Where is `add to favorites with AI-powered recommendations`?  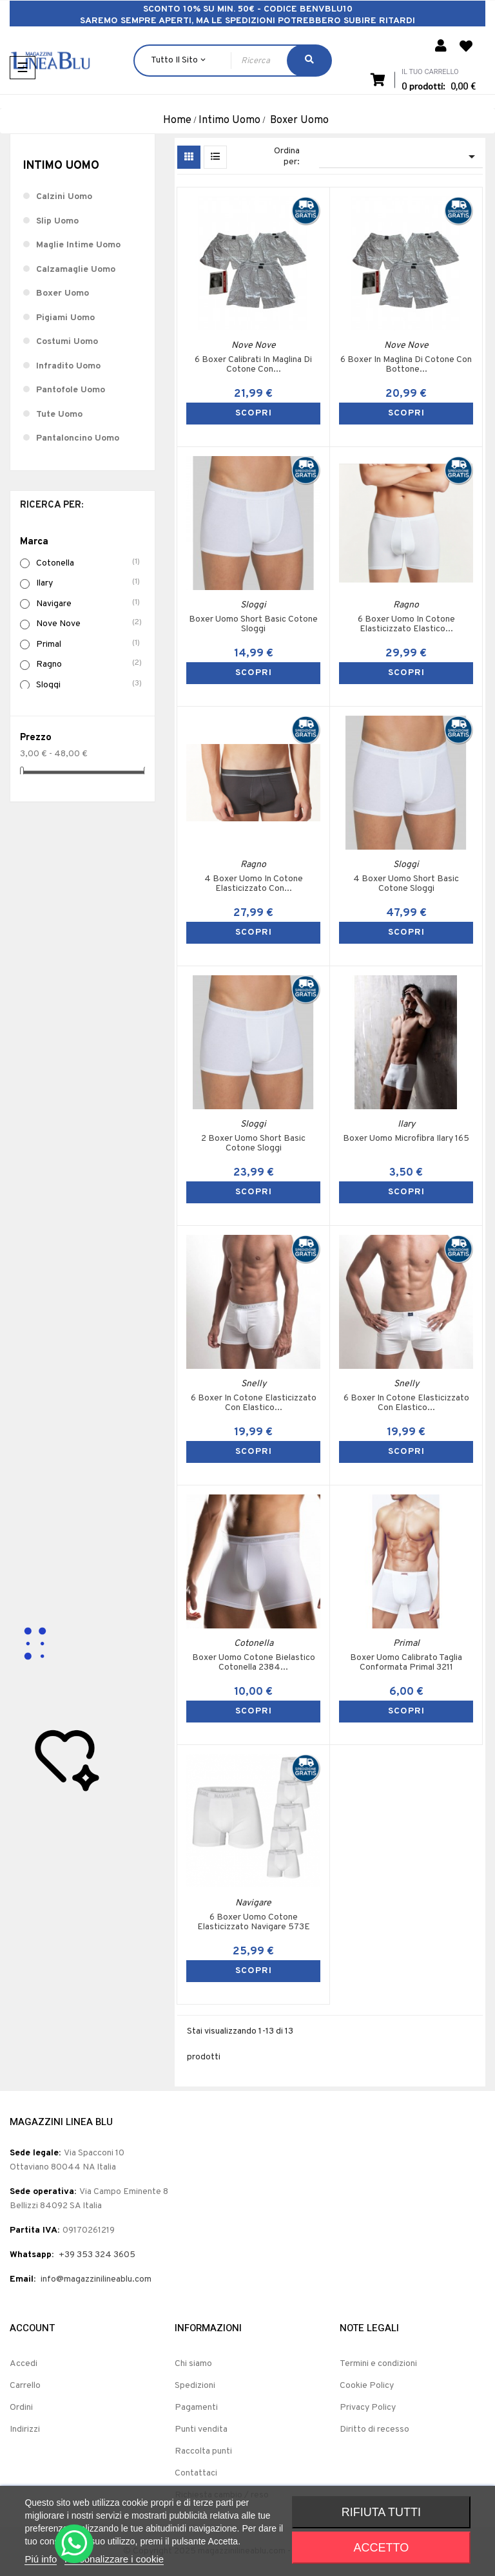 add to favorites with AI-powered recommendations is located at coordinates (64, 1757).